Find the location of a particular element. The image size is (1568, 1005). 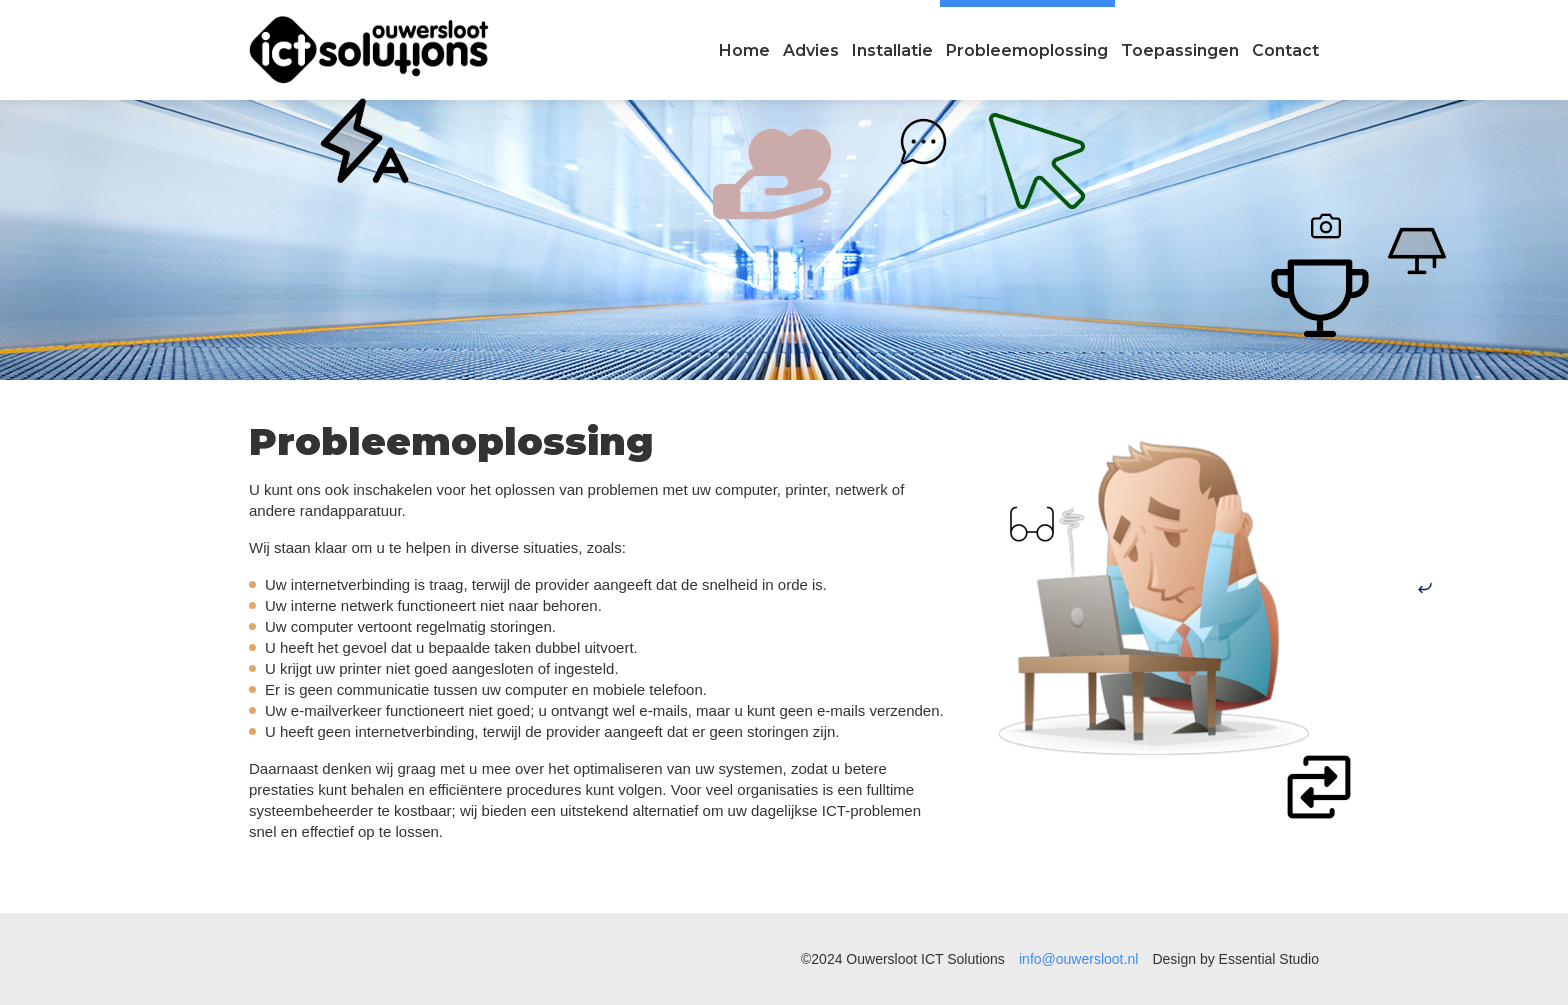

access reading mode or reader view is located at coordinates (1032, 525).